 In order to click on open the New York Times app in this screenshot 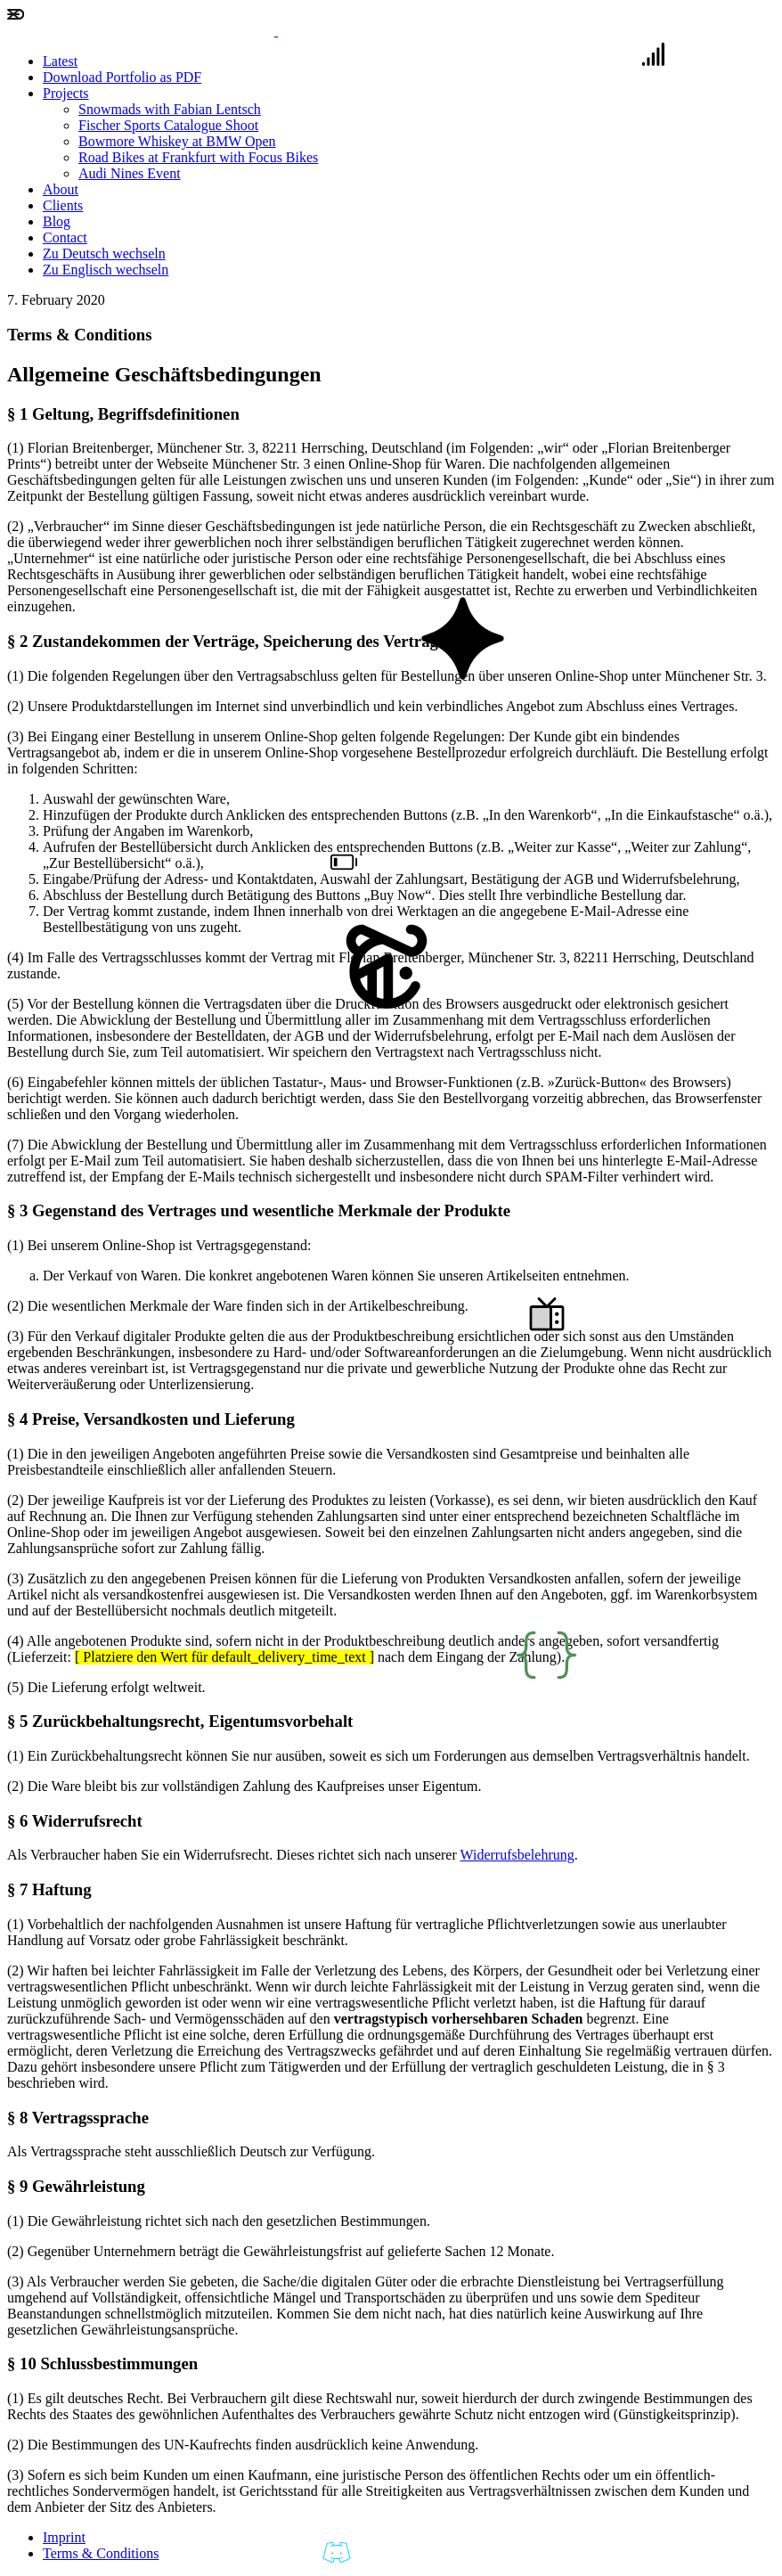, I will do `click(387, 965)`.